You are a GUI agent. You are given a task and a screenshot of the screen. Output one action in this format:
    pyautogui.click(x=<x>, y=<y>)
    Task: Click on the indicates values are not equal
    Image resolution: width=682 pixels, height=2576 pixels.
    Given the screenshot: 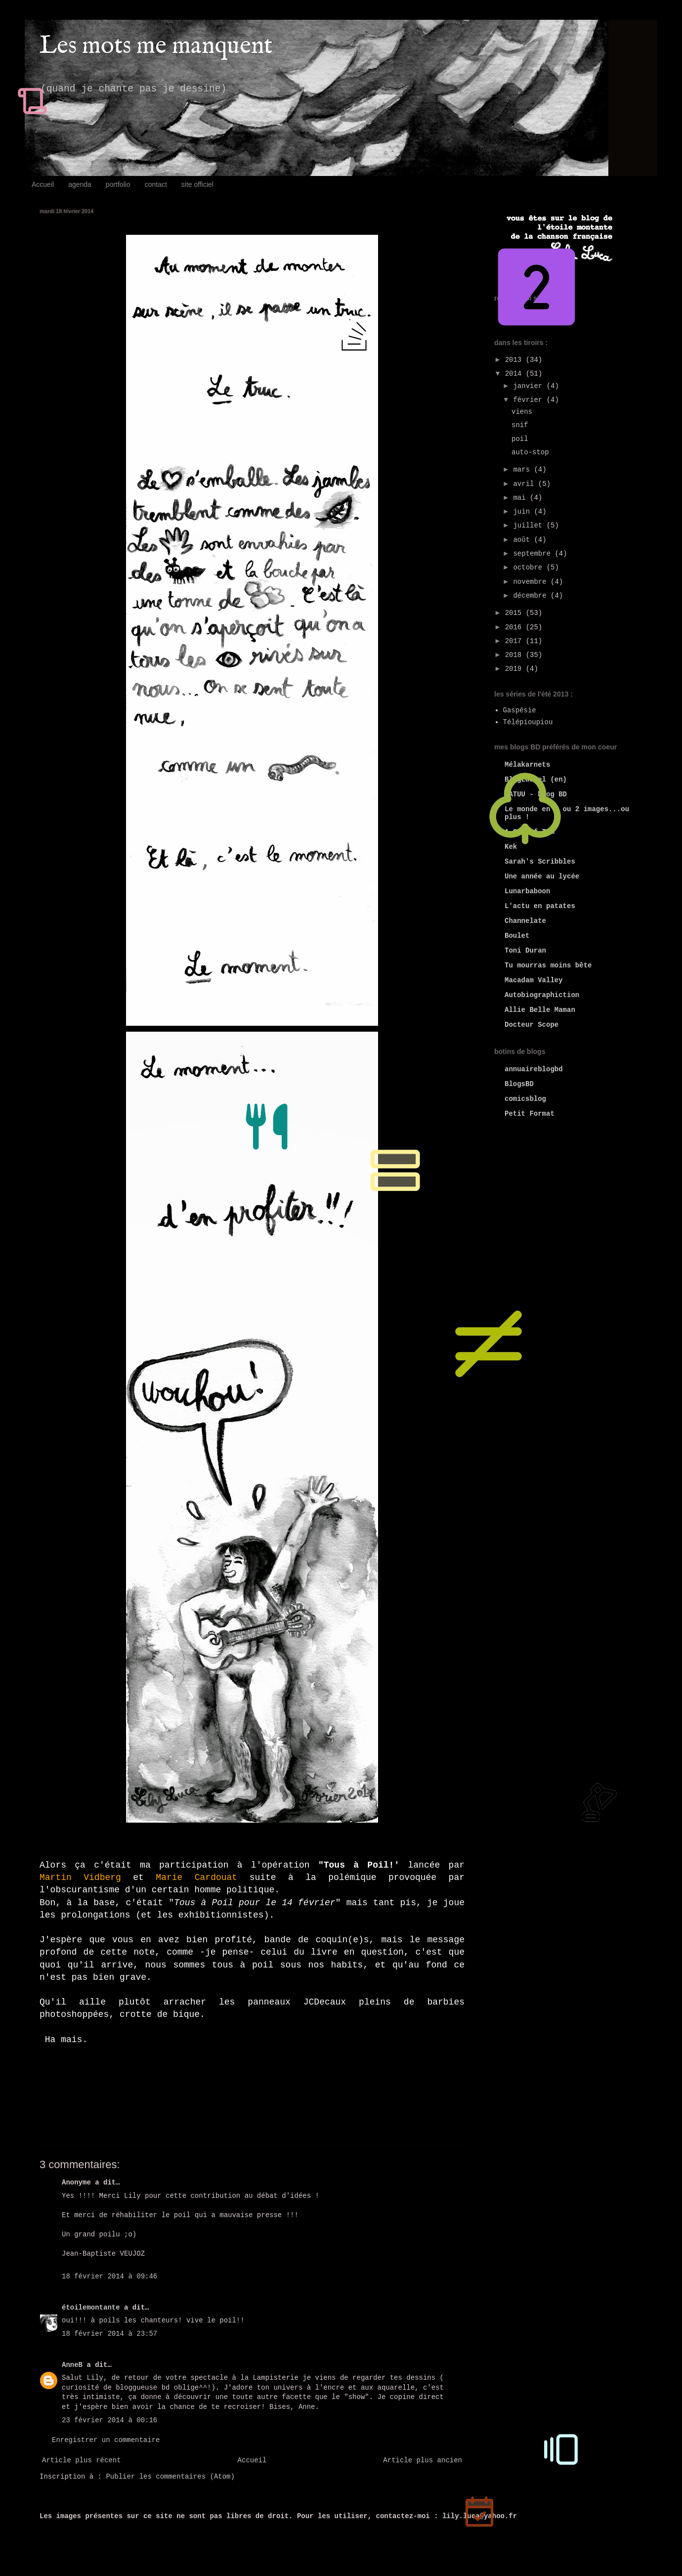 What is the action you would take?
    pyautogui.click(x=488, y=1344)
    